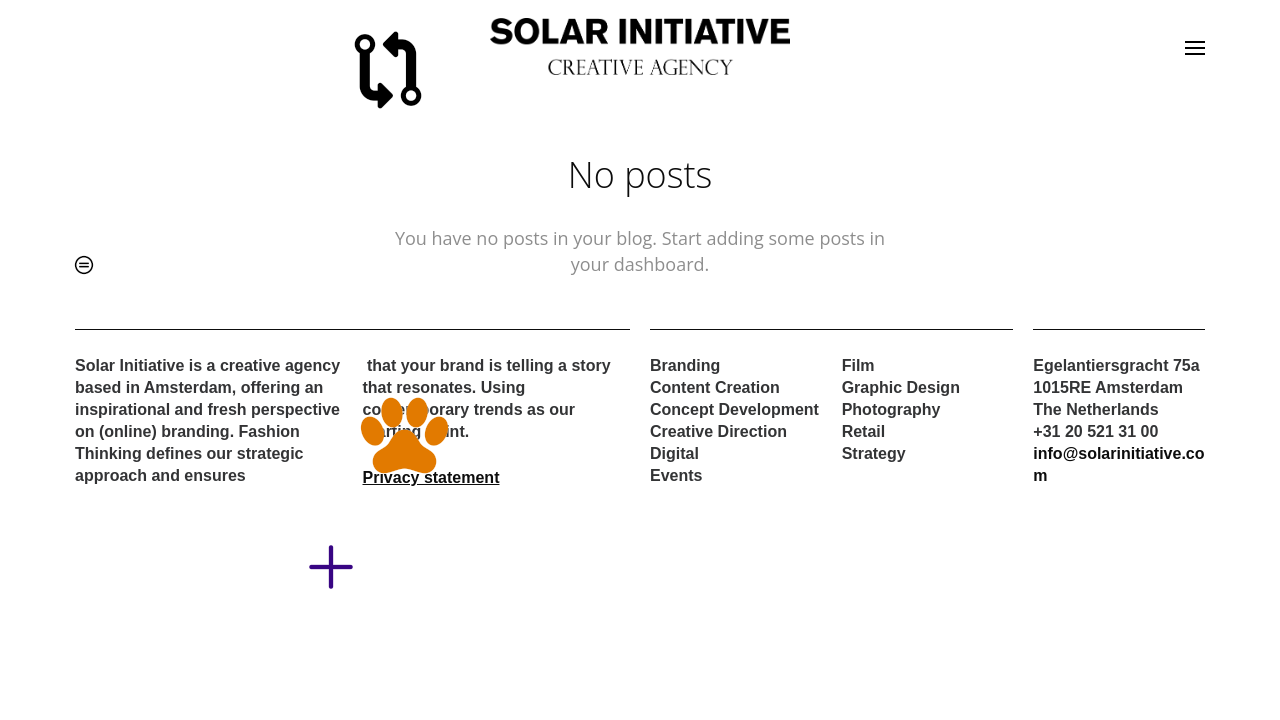  What do you see at coordinates (404, 435) in the screenshot?
I see `access pet-related features or settings` at bounding box center [404, 435].